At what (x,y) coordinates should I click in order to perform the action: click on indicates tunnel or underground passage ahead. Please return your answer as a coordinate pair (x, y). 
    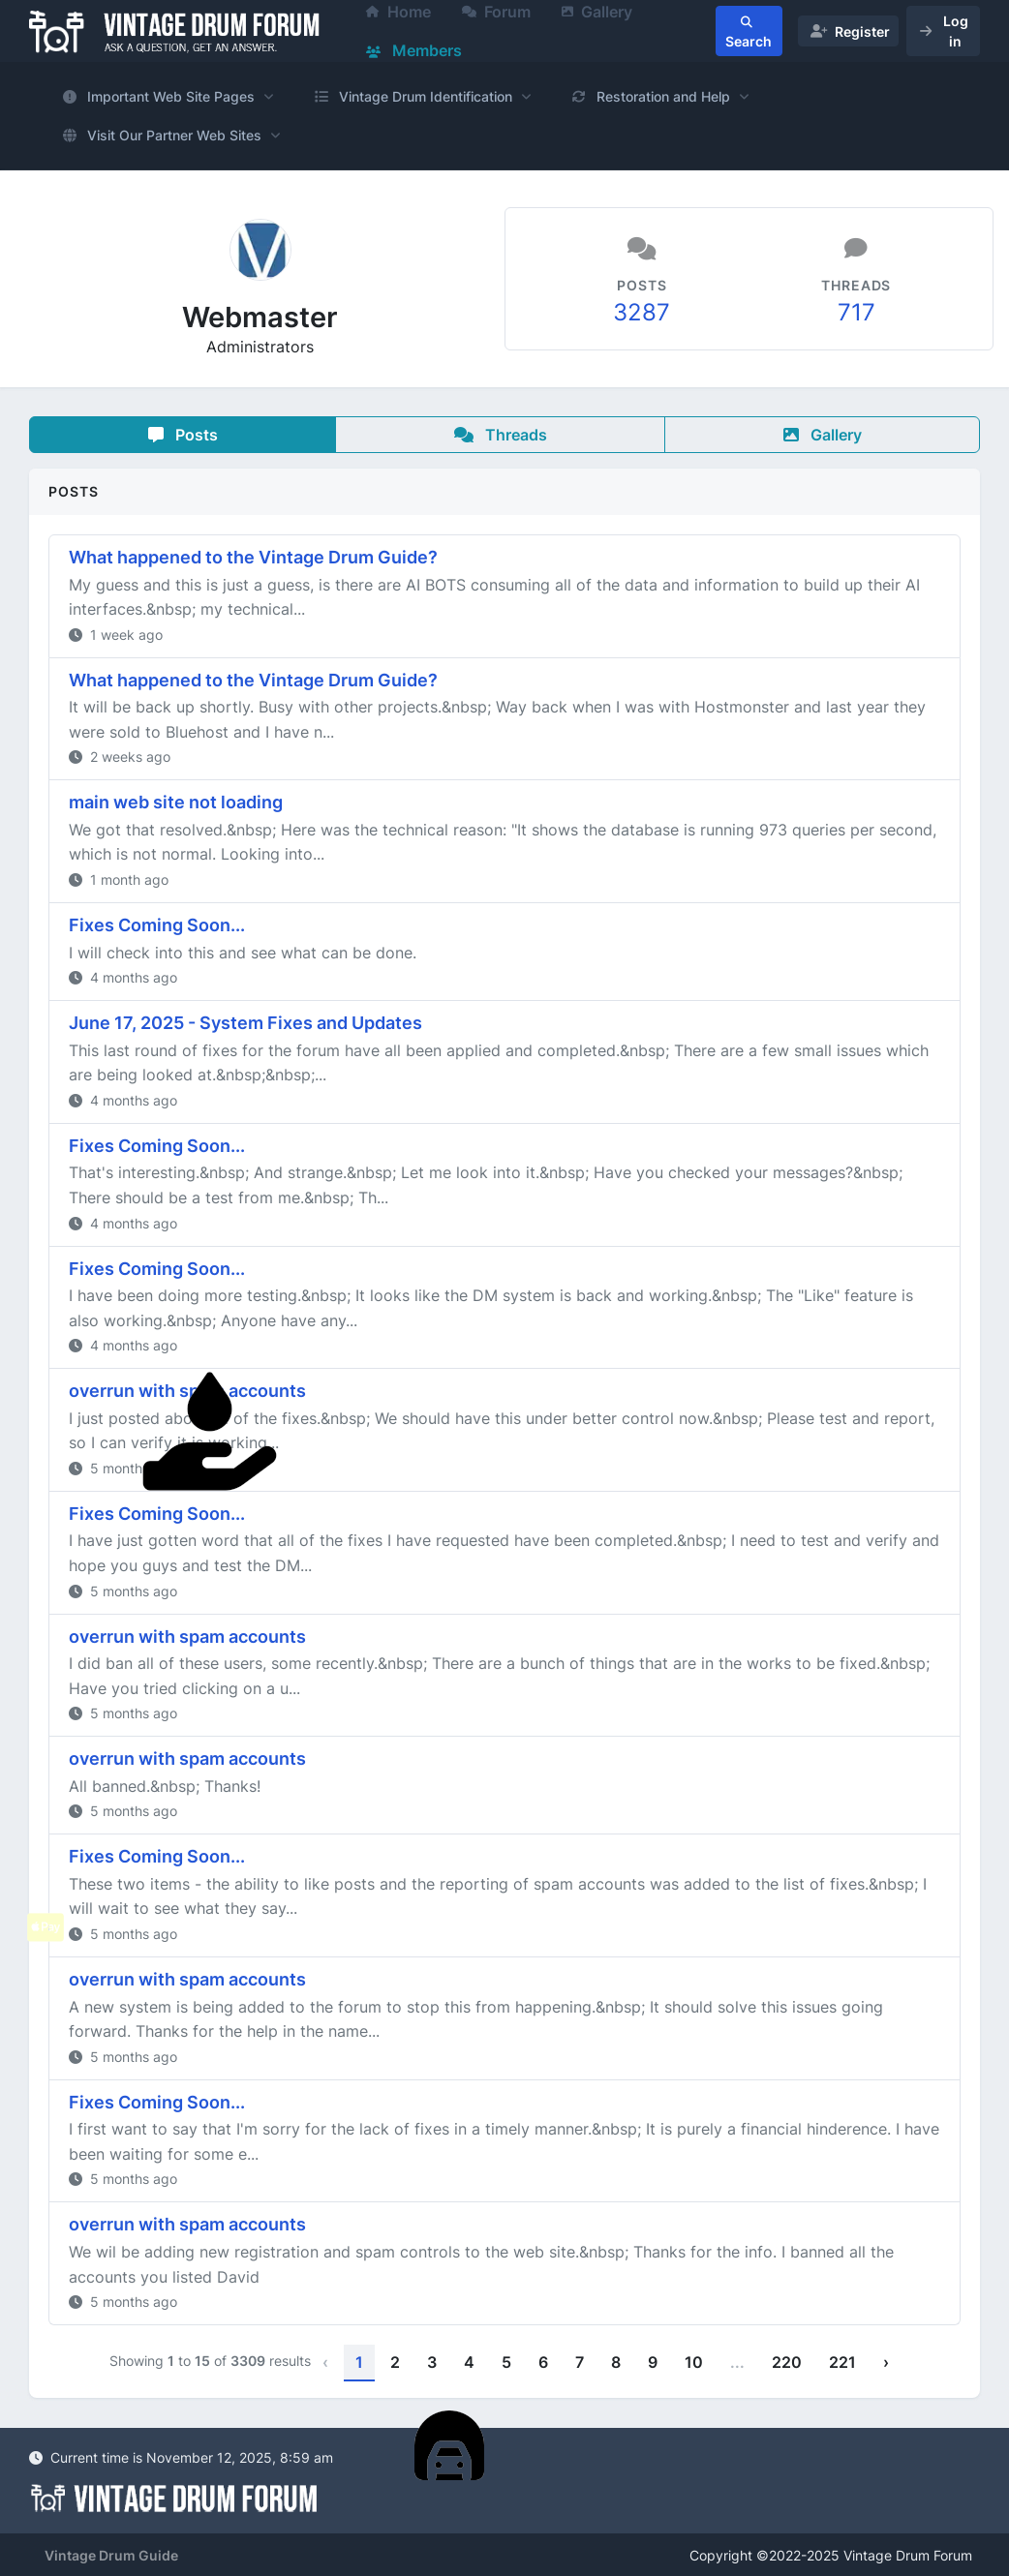
    Looking at the image, I should click on (449, 2445).